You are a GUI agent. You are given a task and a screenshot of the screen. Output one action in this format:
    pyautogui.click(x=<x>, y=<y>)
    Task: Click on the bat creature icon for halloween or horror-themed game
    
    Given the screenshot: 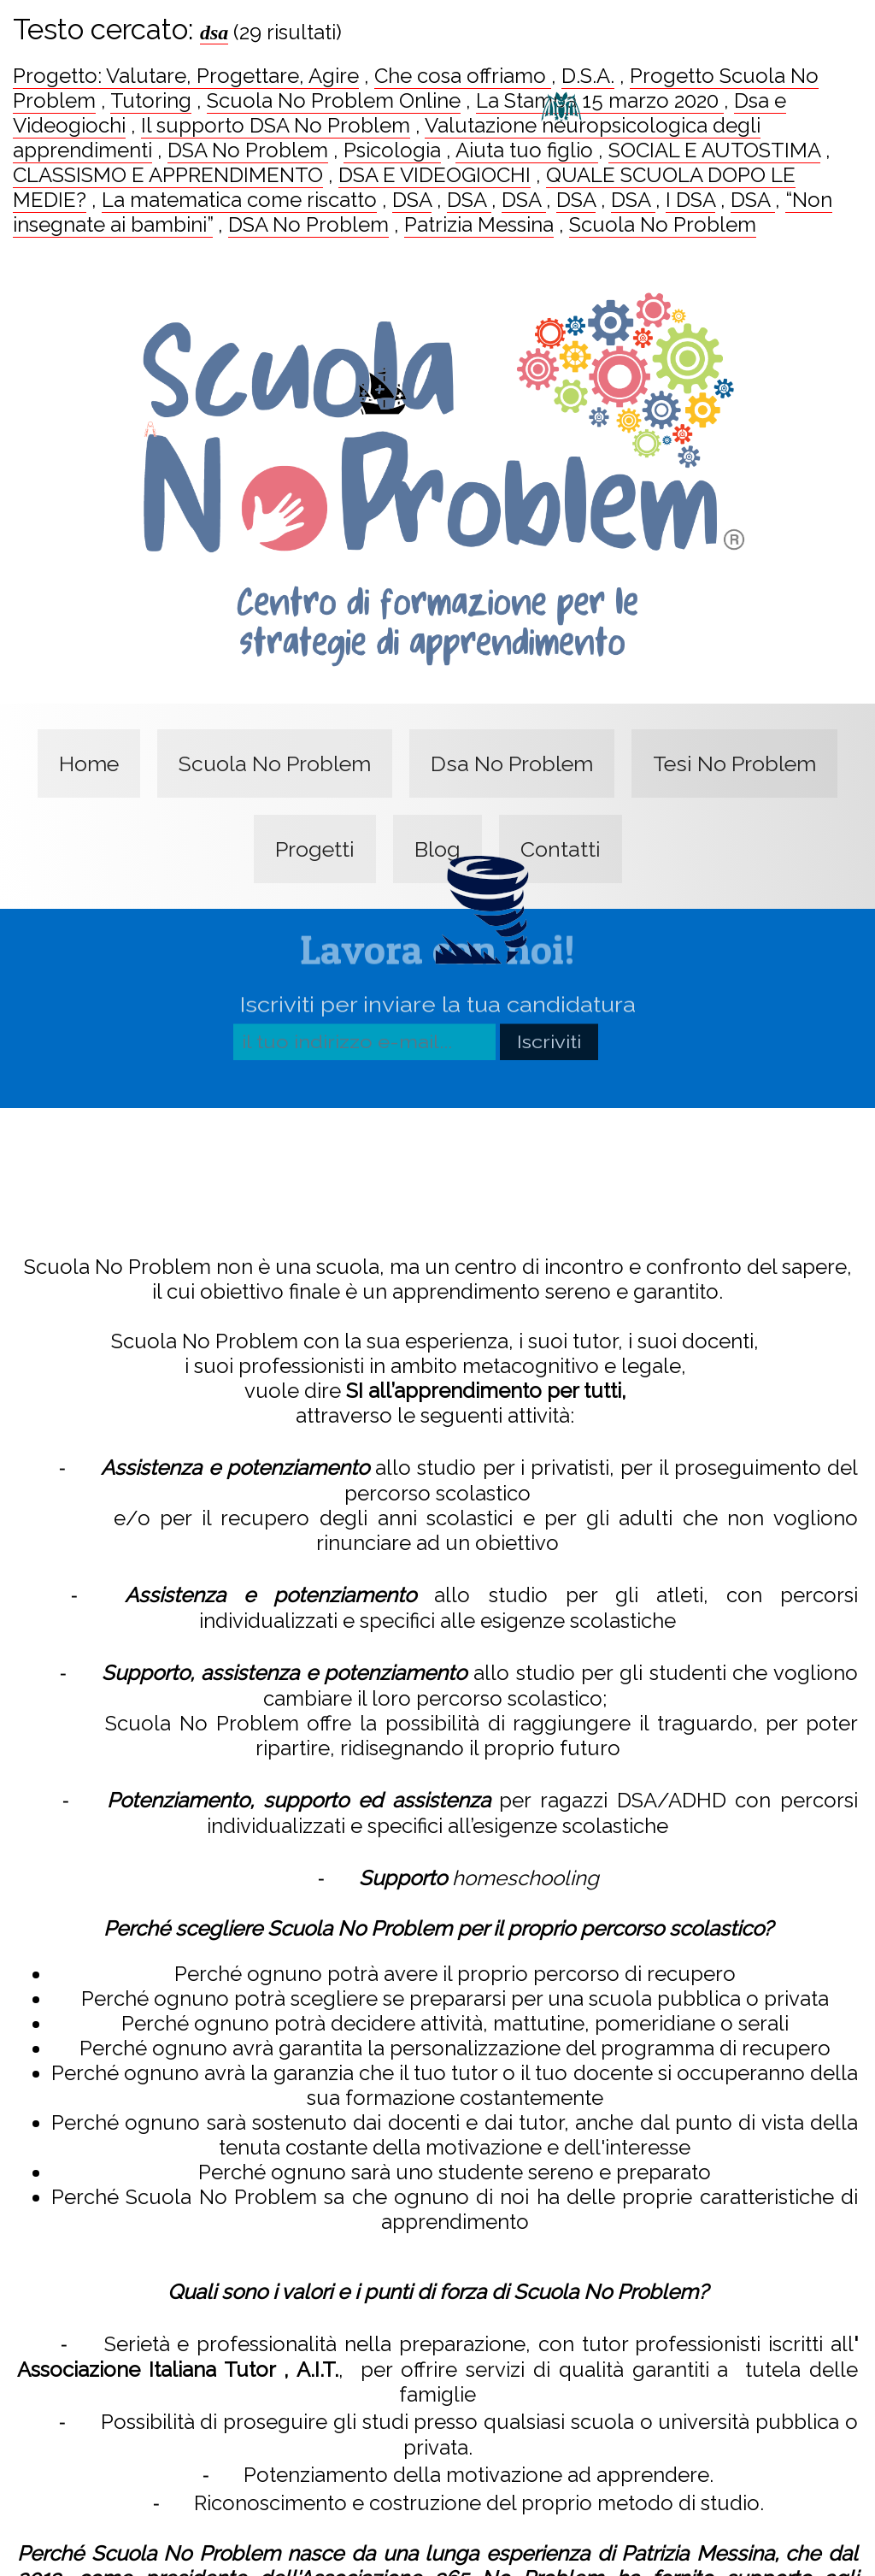 What is the action you would take?
    pyautogui.click(x=561, y=107)
    